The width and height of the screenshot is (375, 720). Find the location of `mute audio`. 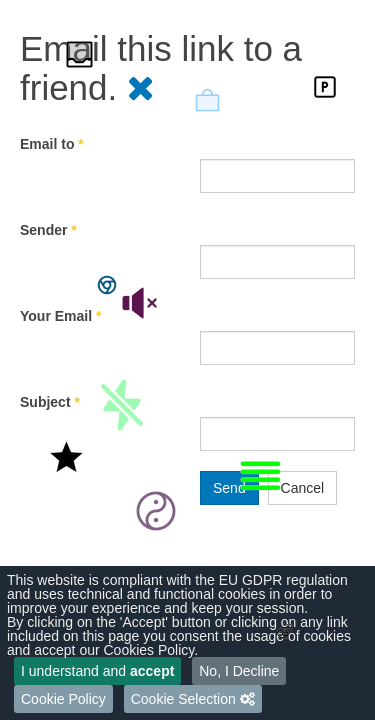

mute audio is located at coordinates (139, 303).